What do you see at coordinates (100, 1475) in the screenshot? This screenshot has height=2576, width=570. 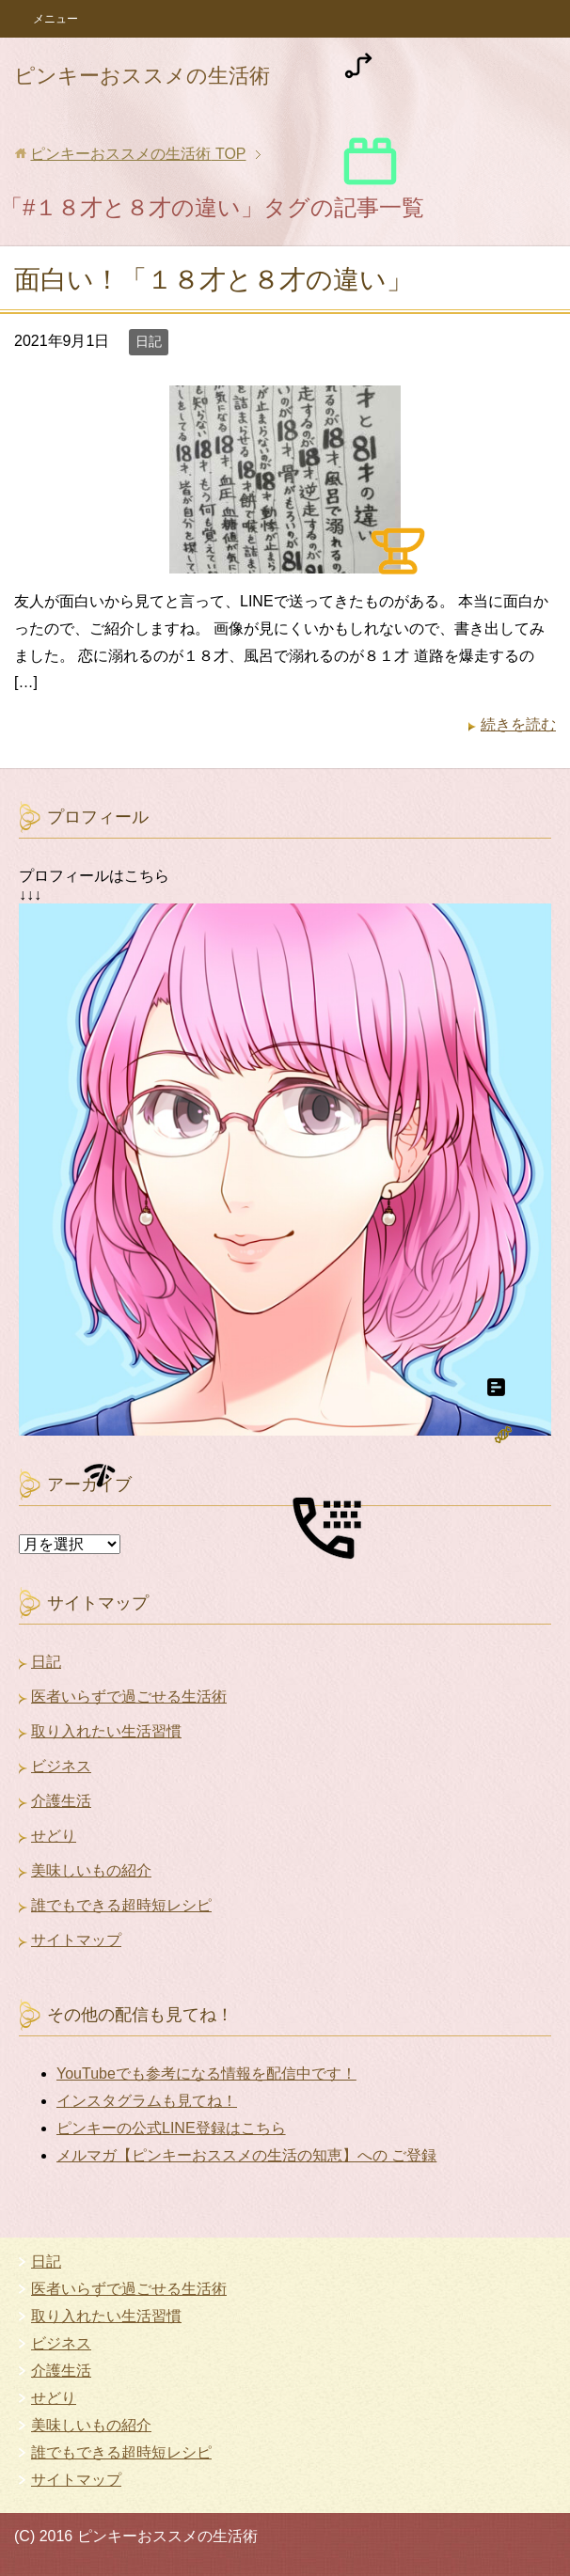 I see `check network connection status` at bounding box center [100, 1475].